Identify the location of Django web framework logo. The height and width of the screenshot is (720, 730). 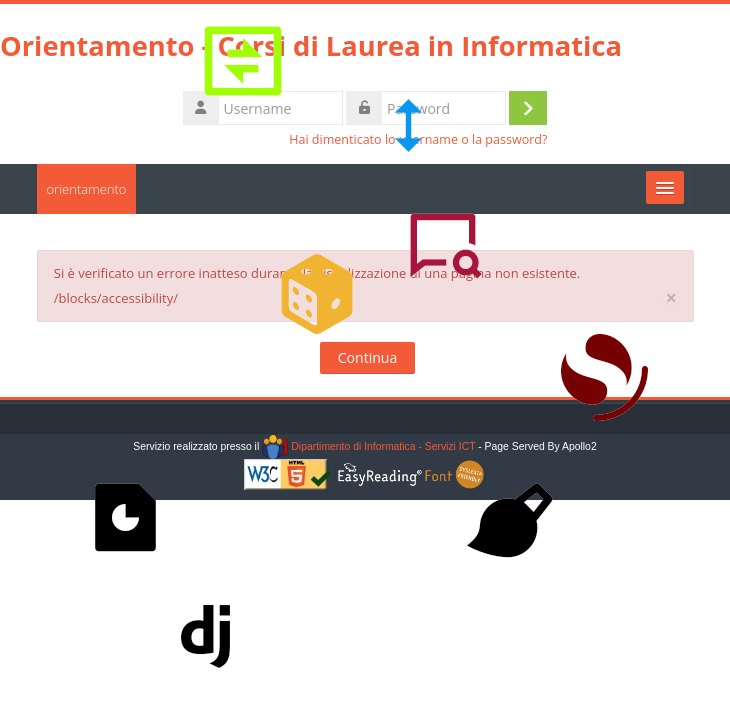
(205, 636).